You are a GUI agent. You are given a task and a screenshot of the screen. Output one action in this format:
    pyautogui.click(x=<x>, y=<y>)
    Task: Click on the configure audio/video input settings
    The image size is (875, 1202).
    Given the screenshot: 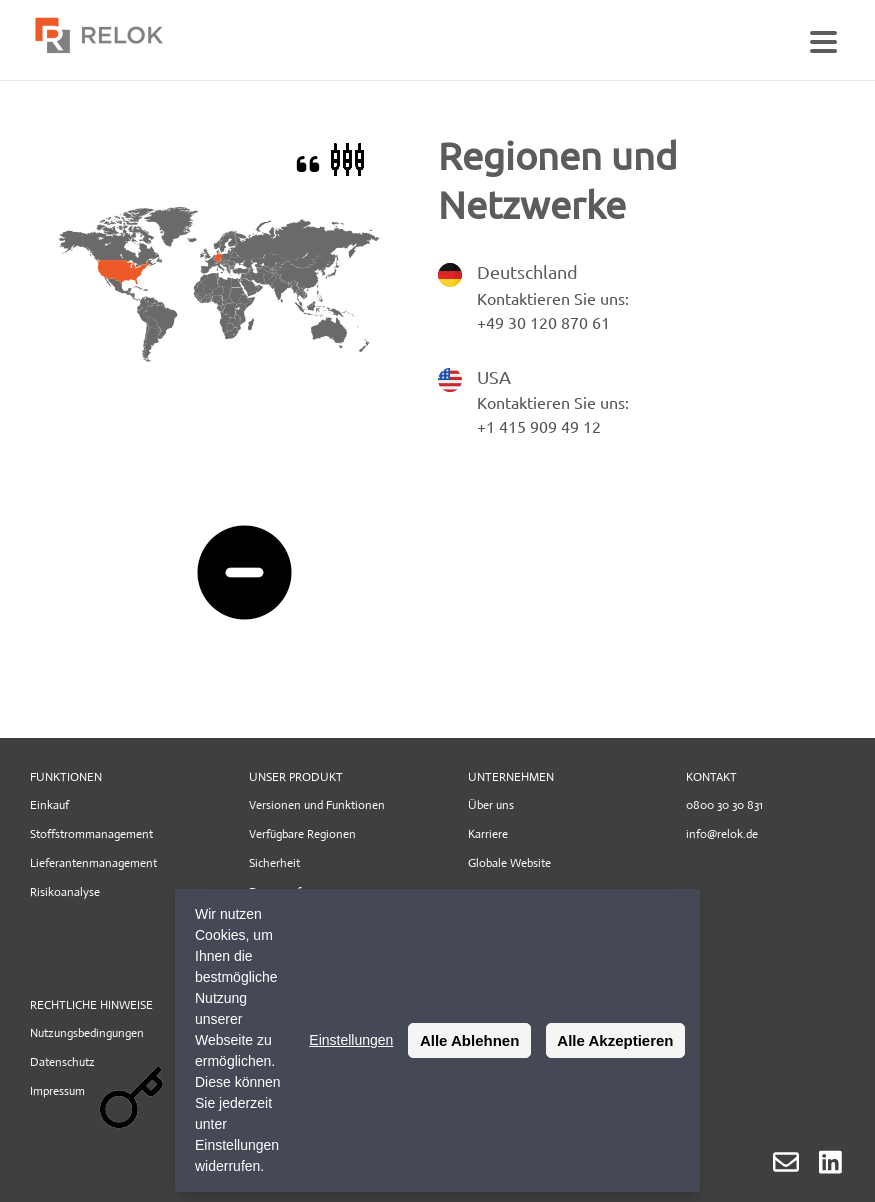 What is the action you would take?
    pyautogui.click(x=347, y=159)
    